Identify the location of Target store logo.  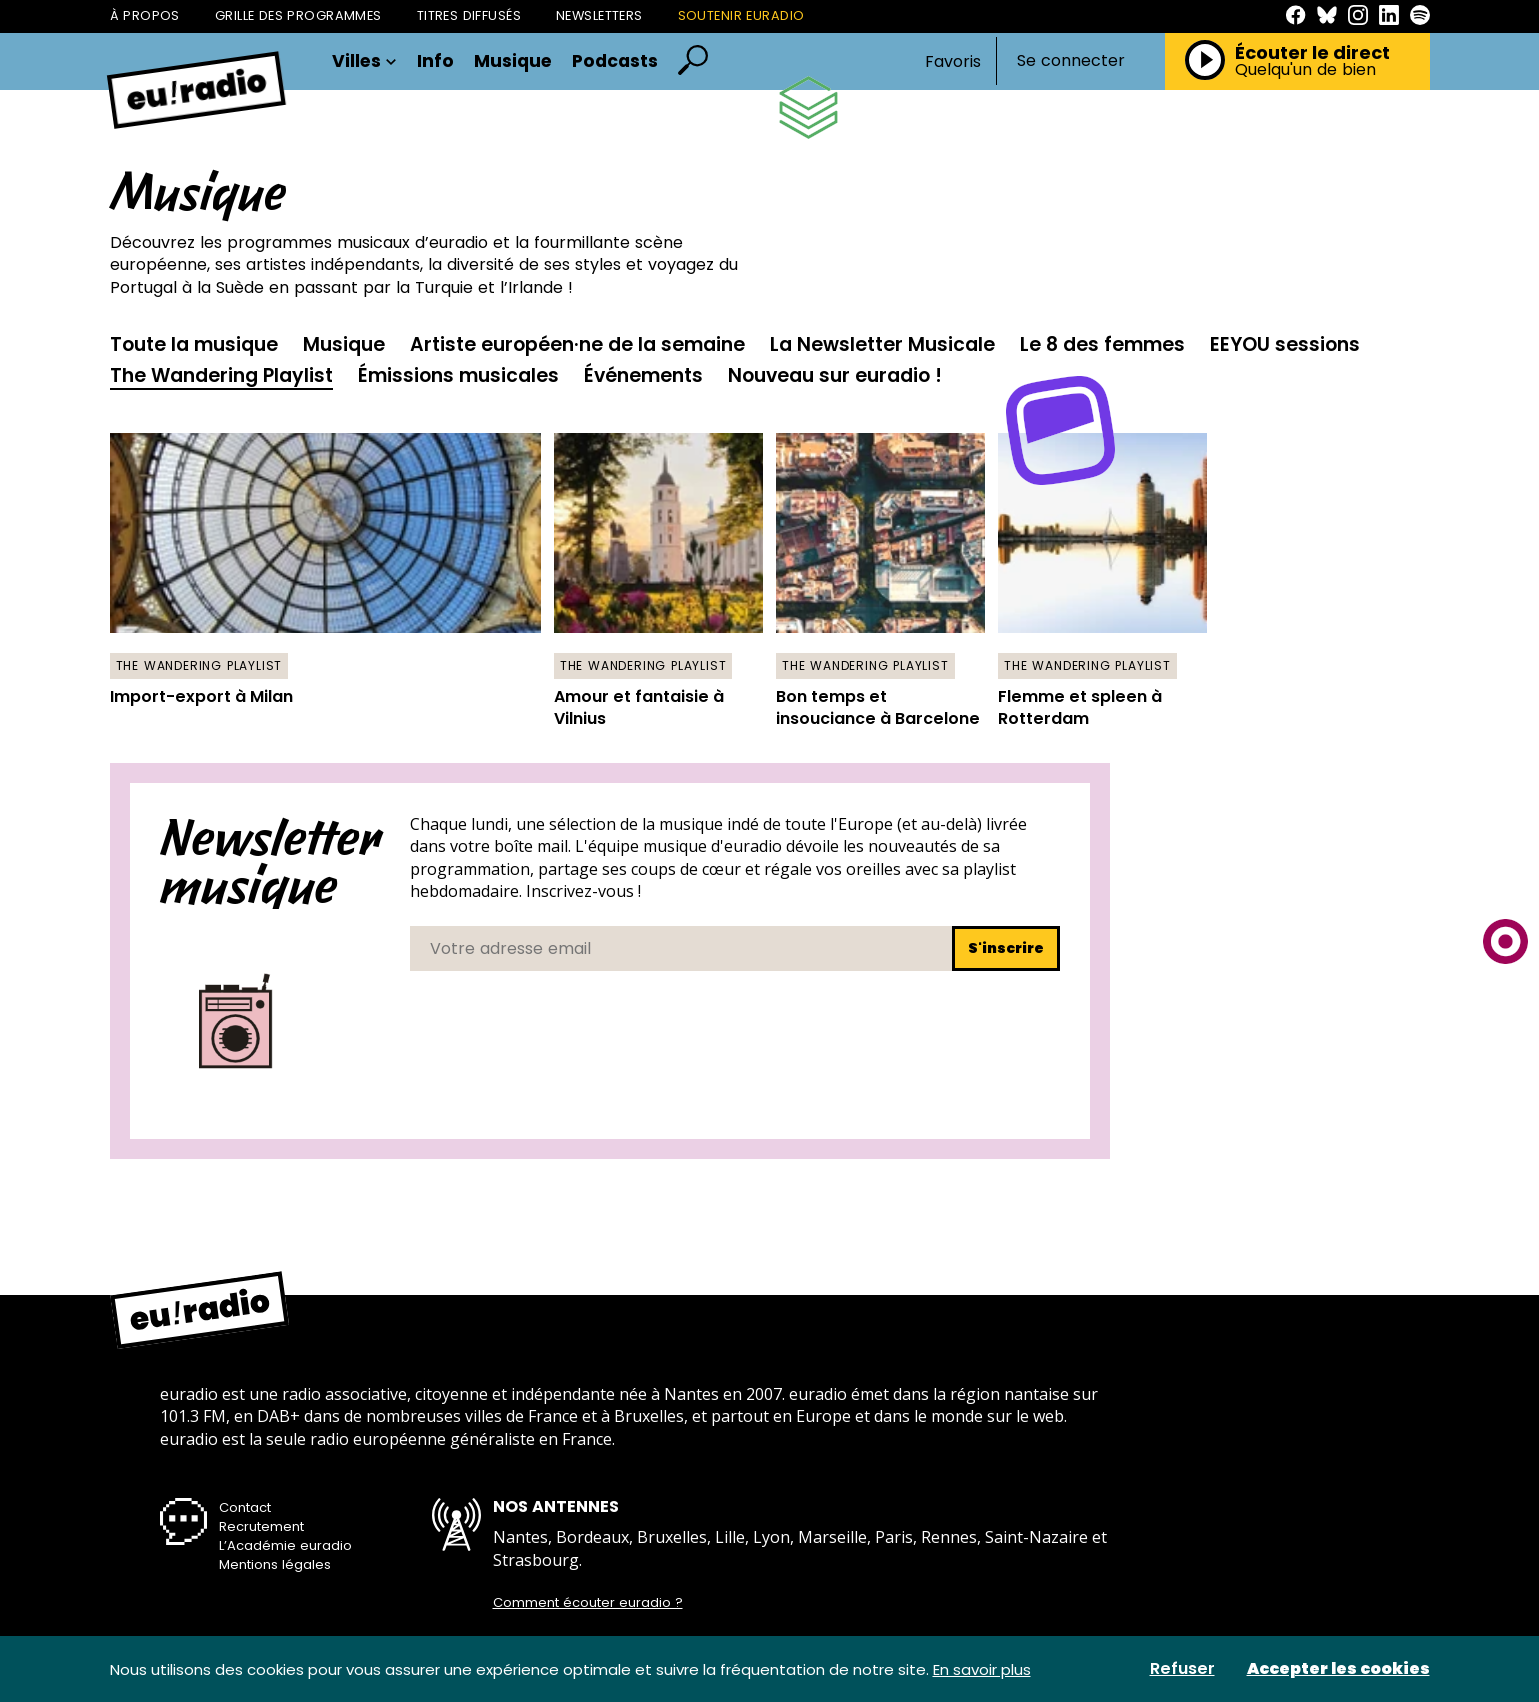
(1505, 941).